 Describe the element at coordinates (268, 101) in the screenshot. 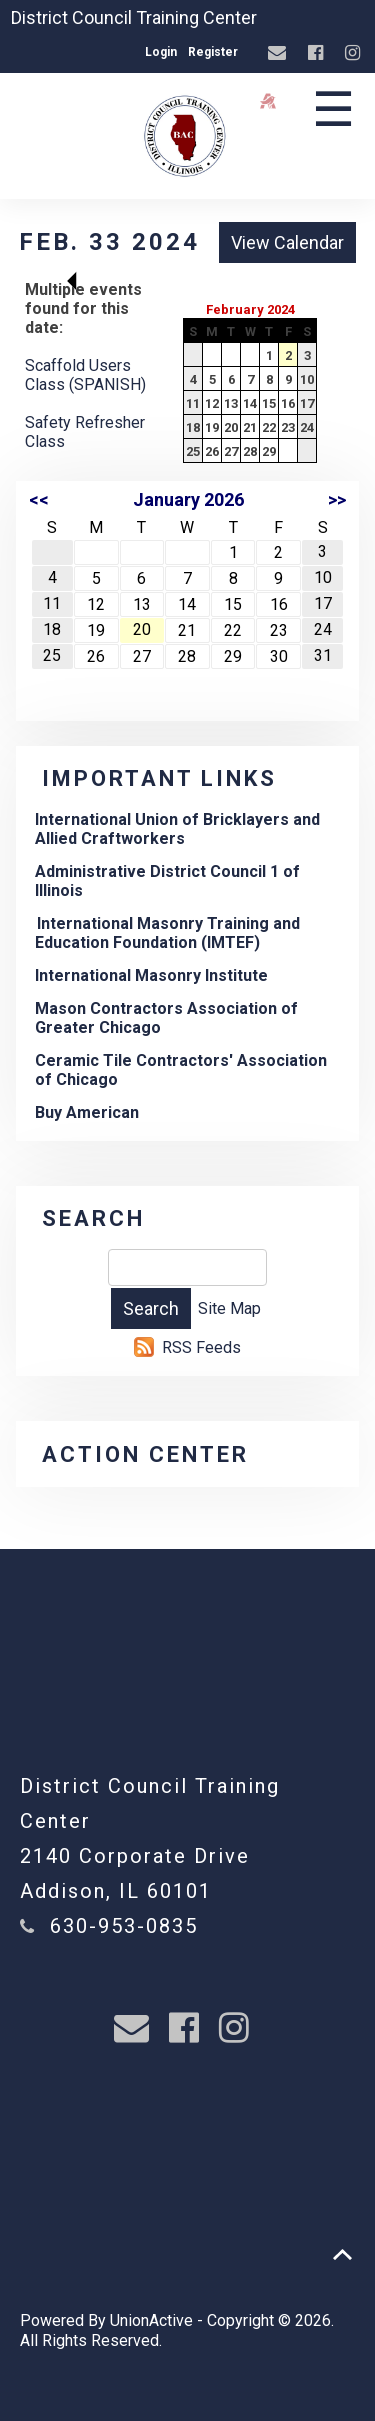

I see `Auchan retail store app or website` at that location.